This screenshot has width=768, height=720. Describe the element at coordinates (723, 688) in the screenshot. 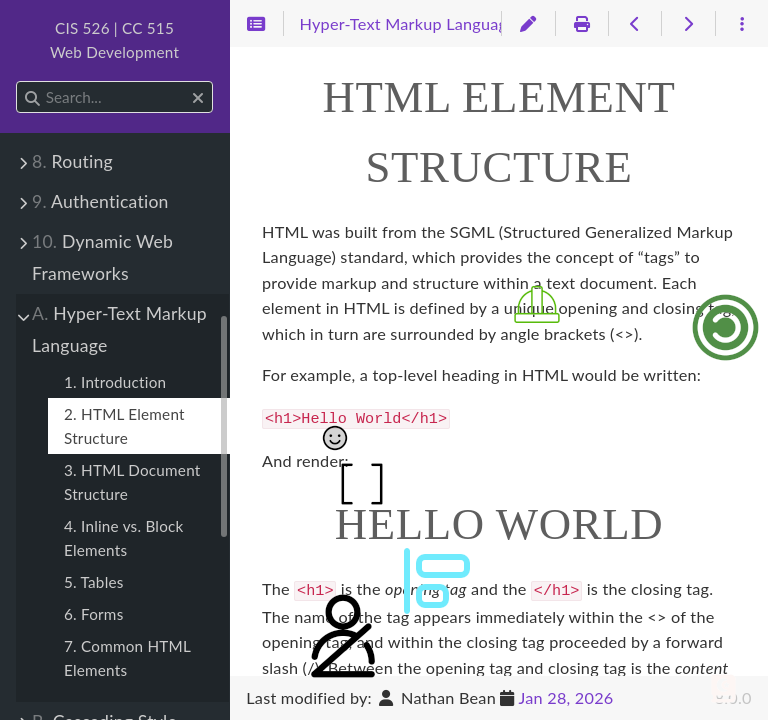

I see `access quran or islamic religious text` at that location.